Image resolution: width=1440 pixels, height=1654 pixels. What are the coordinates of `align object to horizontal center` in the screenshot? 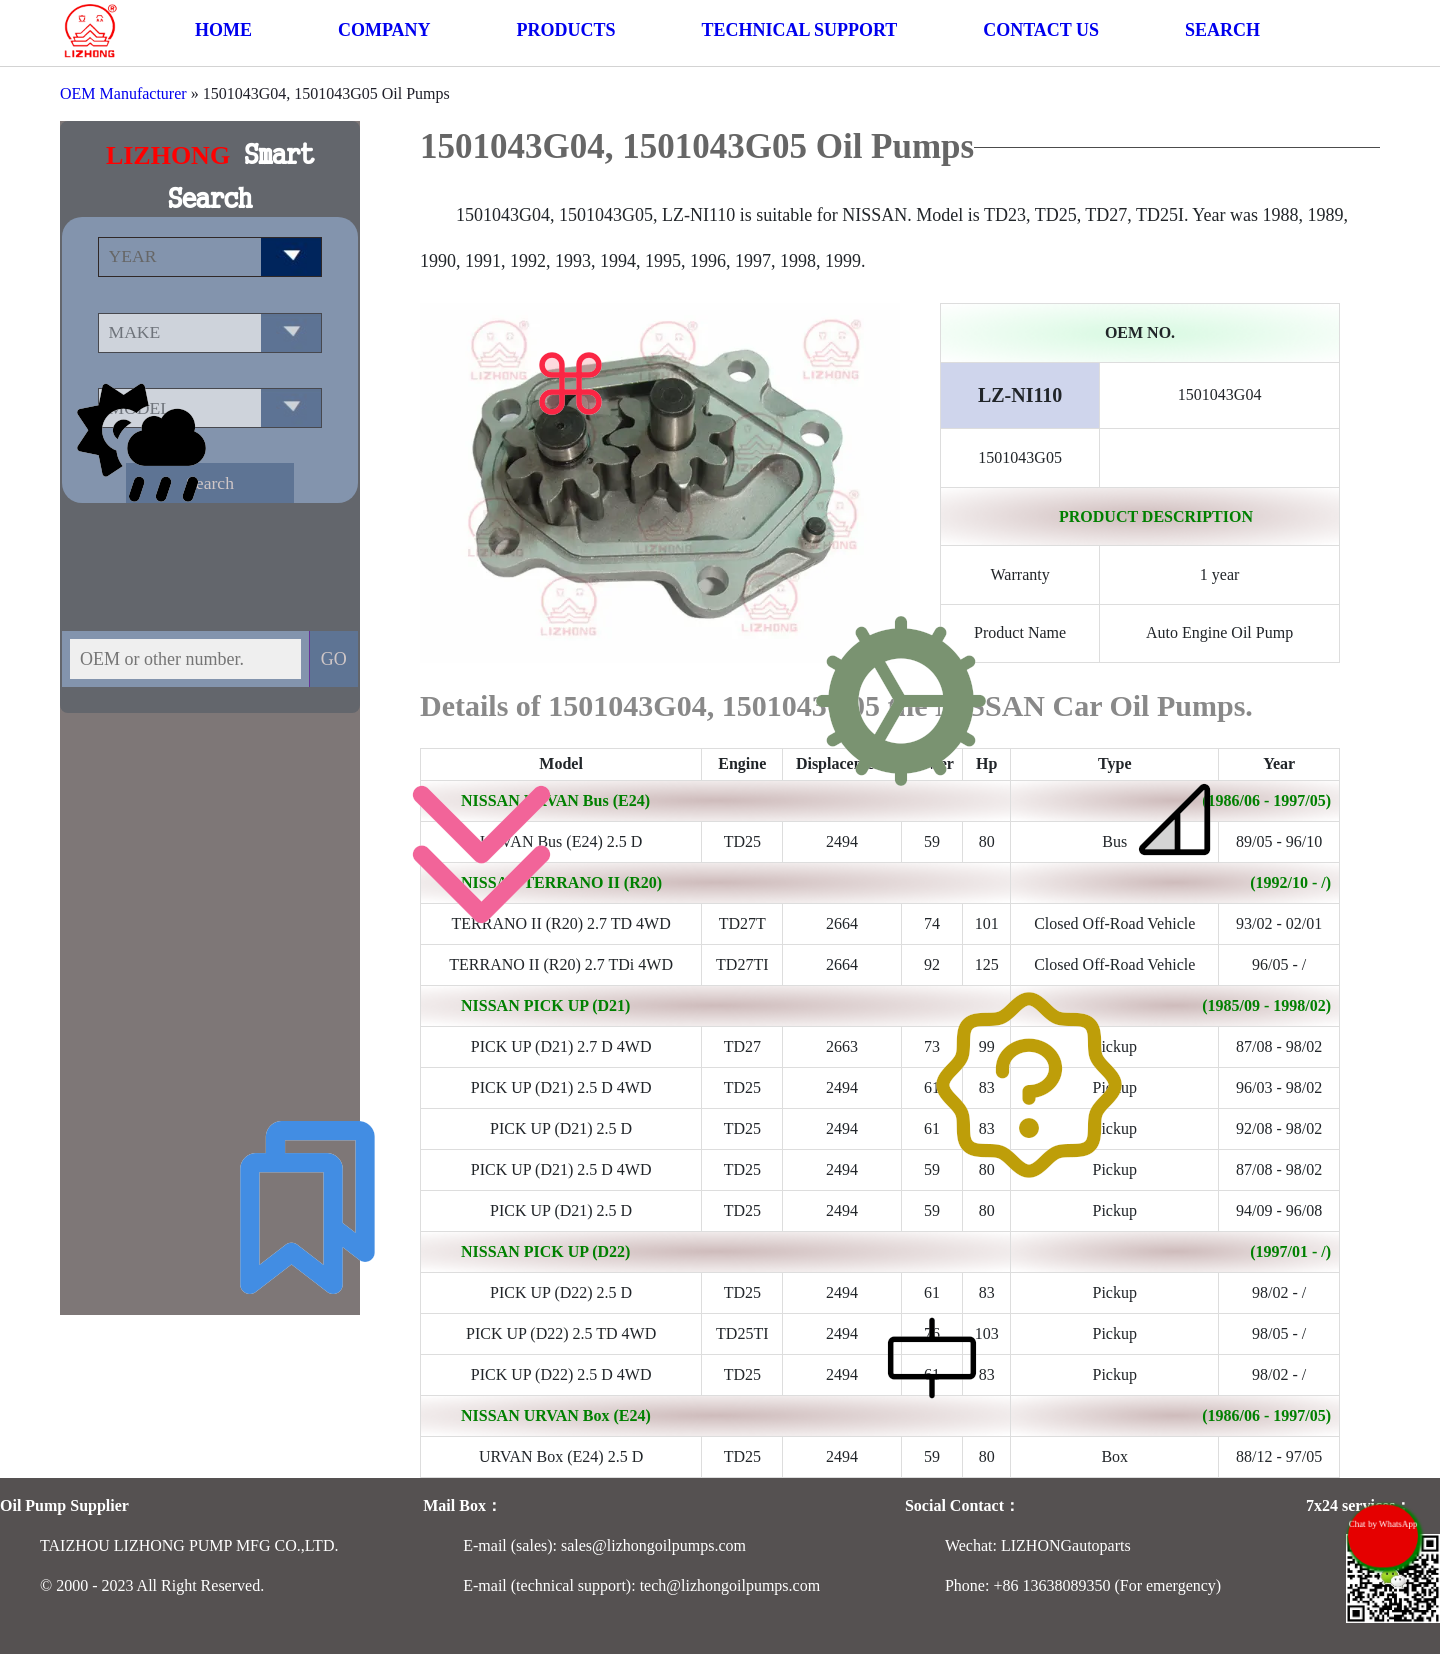 It's located at (932, 1358).